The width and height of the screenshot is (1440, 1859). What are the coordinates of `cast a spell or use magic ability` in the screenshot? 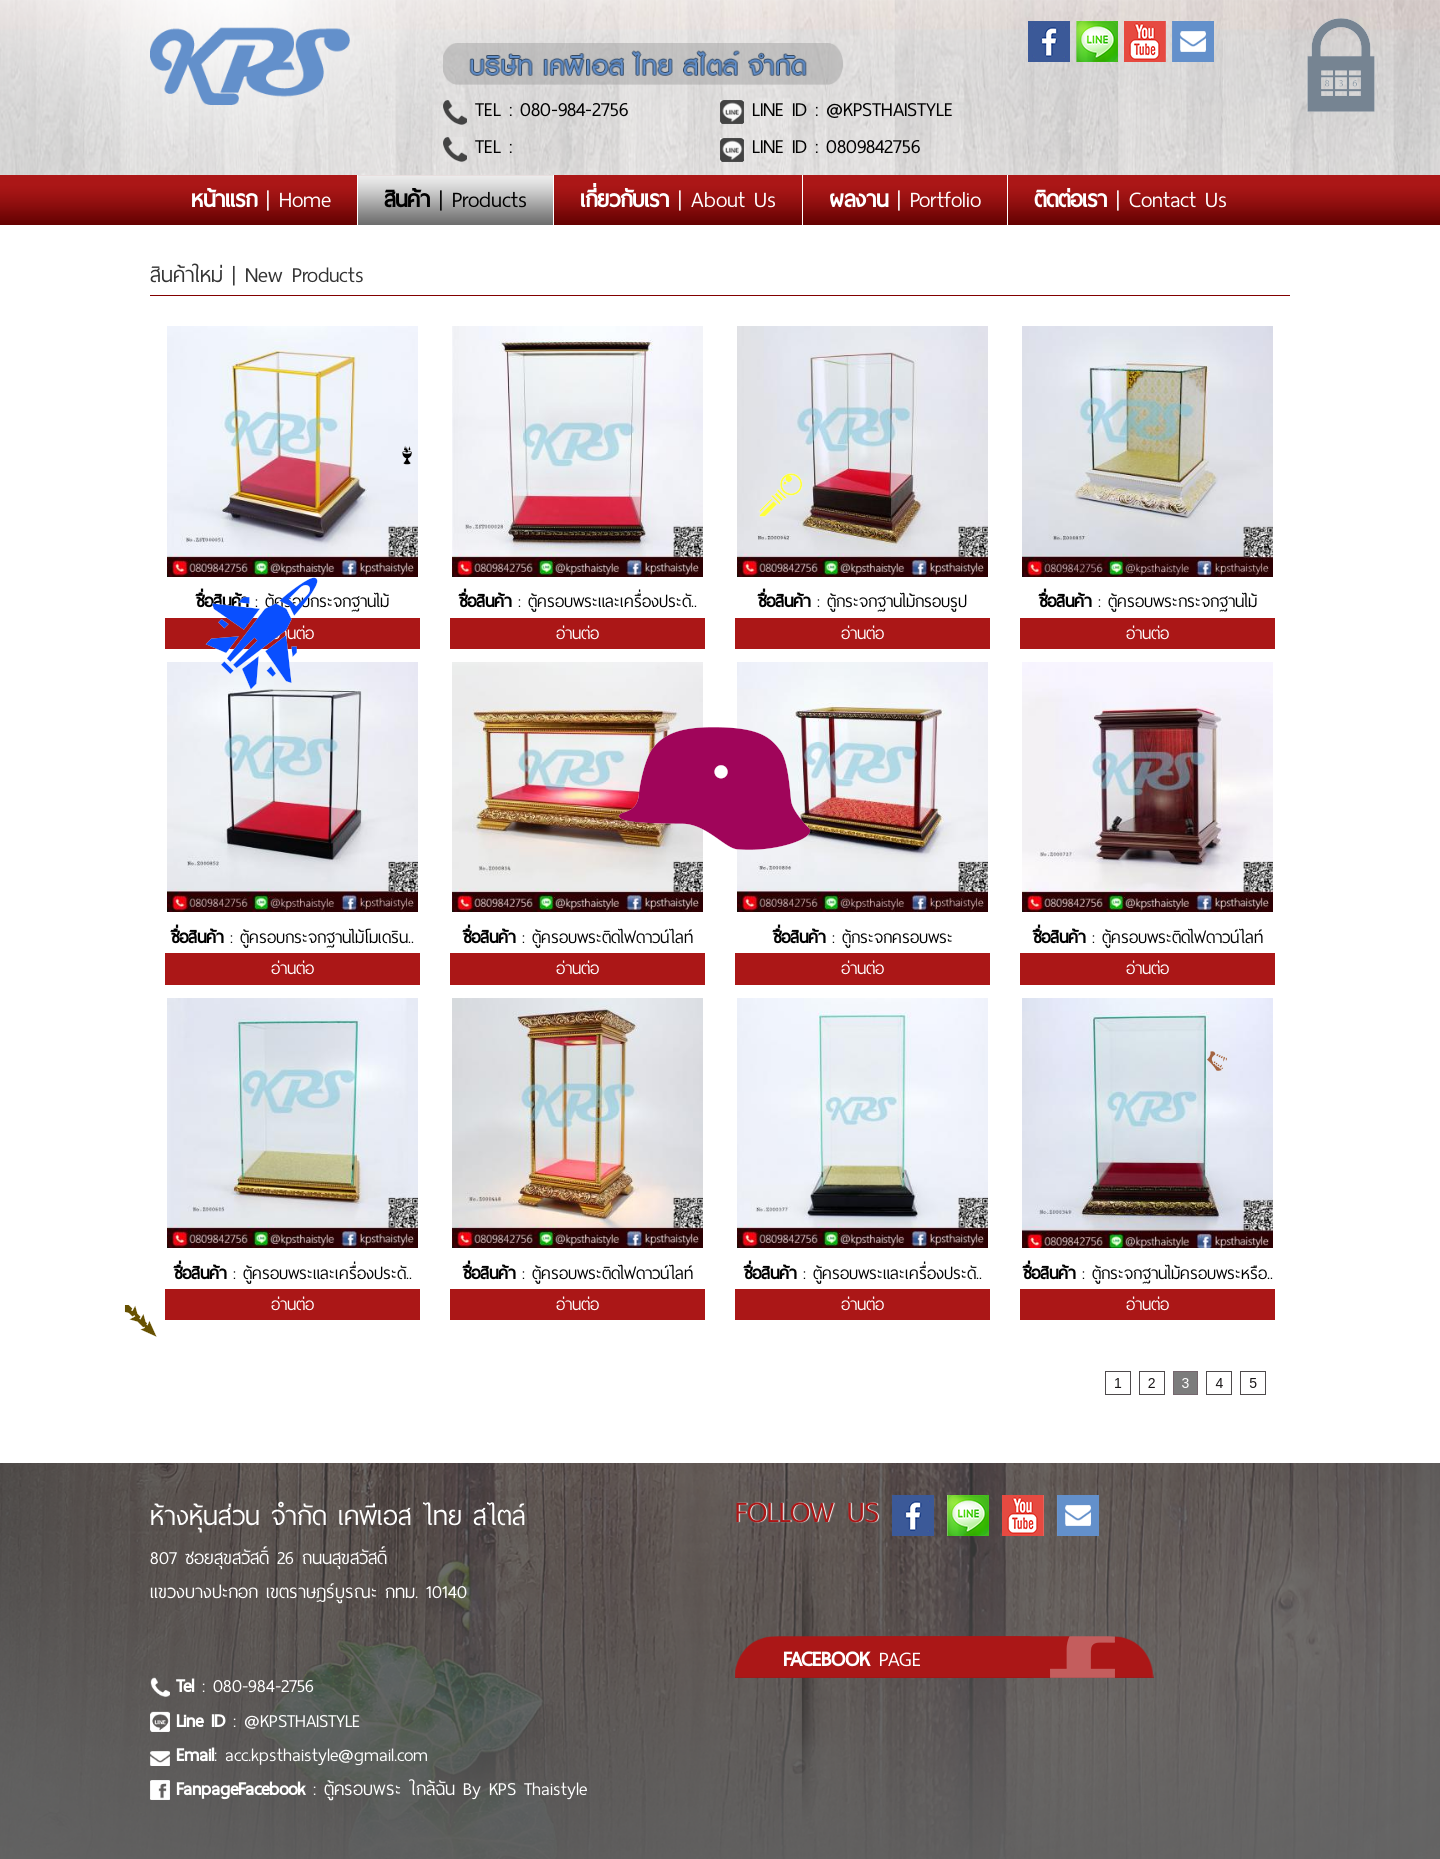 It's located at (783, 493).